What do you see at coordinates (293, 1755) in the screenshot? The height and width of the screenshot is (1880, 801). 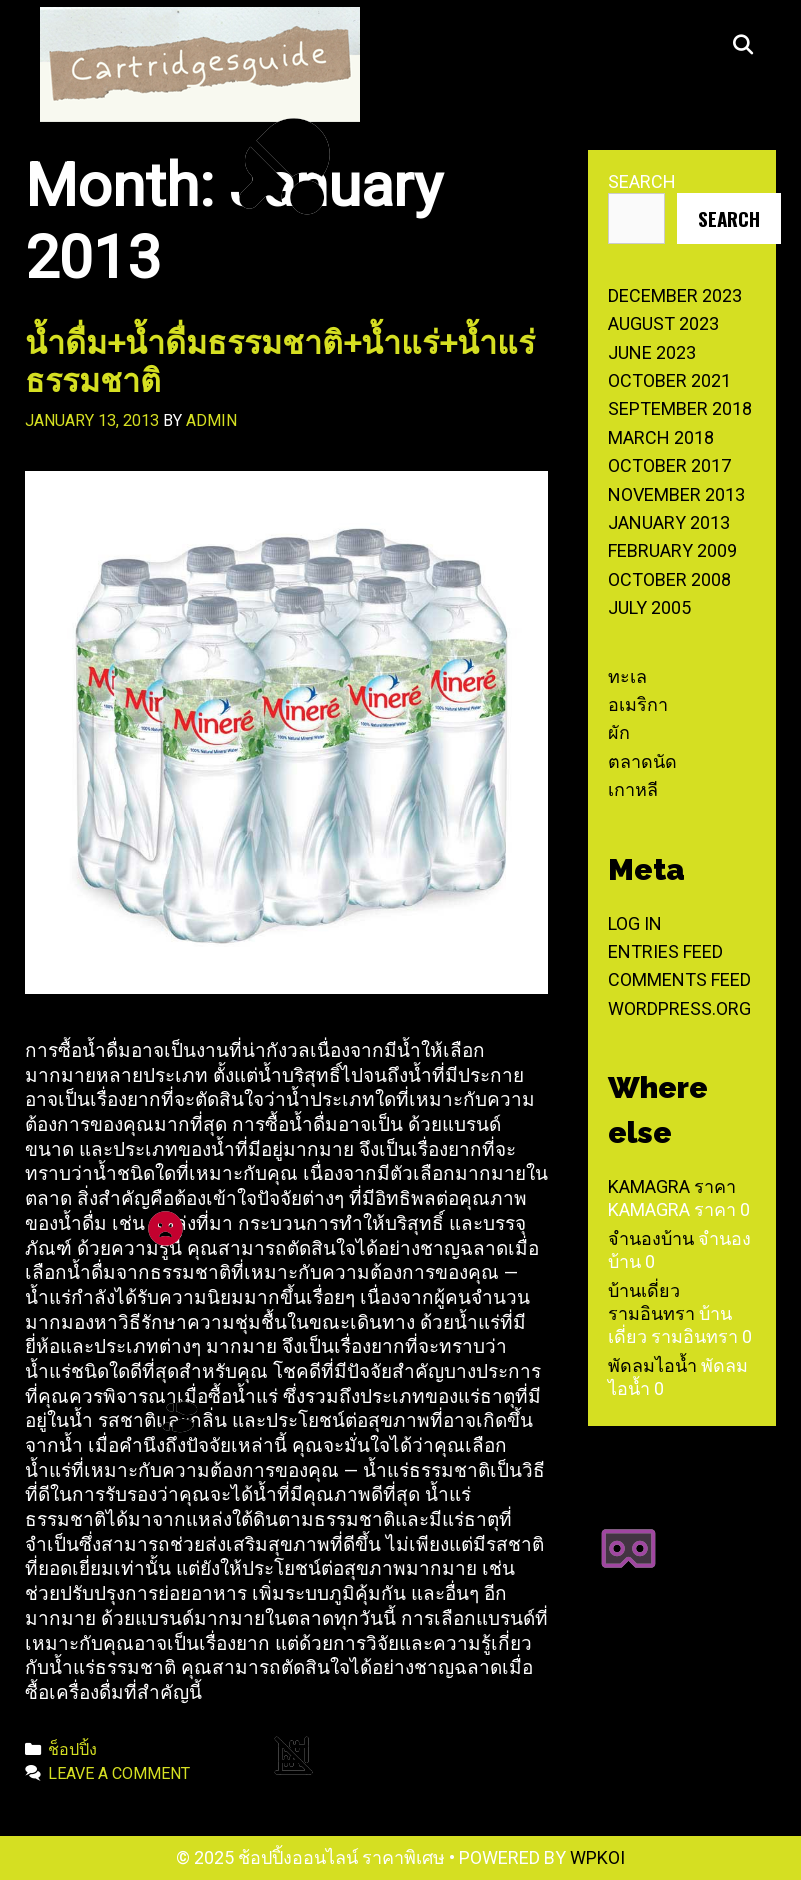 I see `disable calculation or counting feature` at bounding box center [293, 1755].